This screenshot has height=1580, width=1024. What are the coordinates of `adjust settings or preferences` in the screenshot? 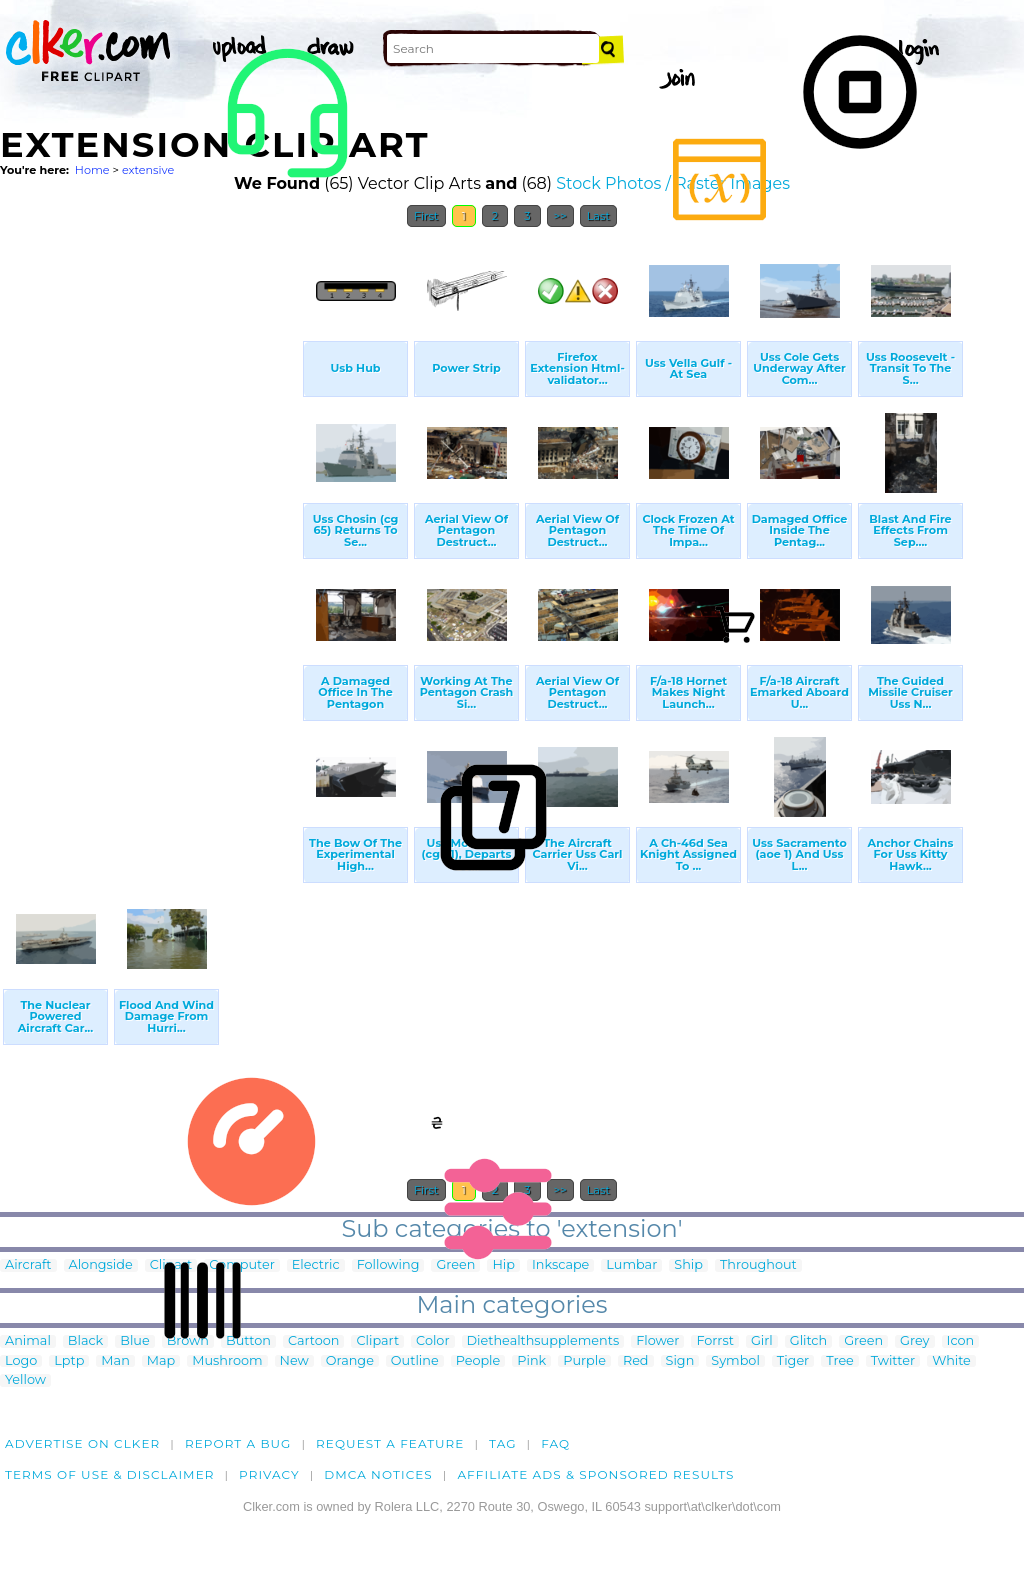 It's located at (498, 1209).